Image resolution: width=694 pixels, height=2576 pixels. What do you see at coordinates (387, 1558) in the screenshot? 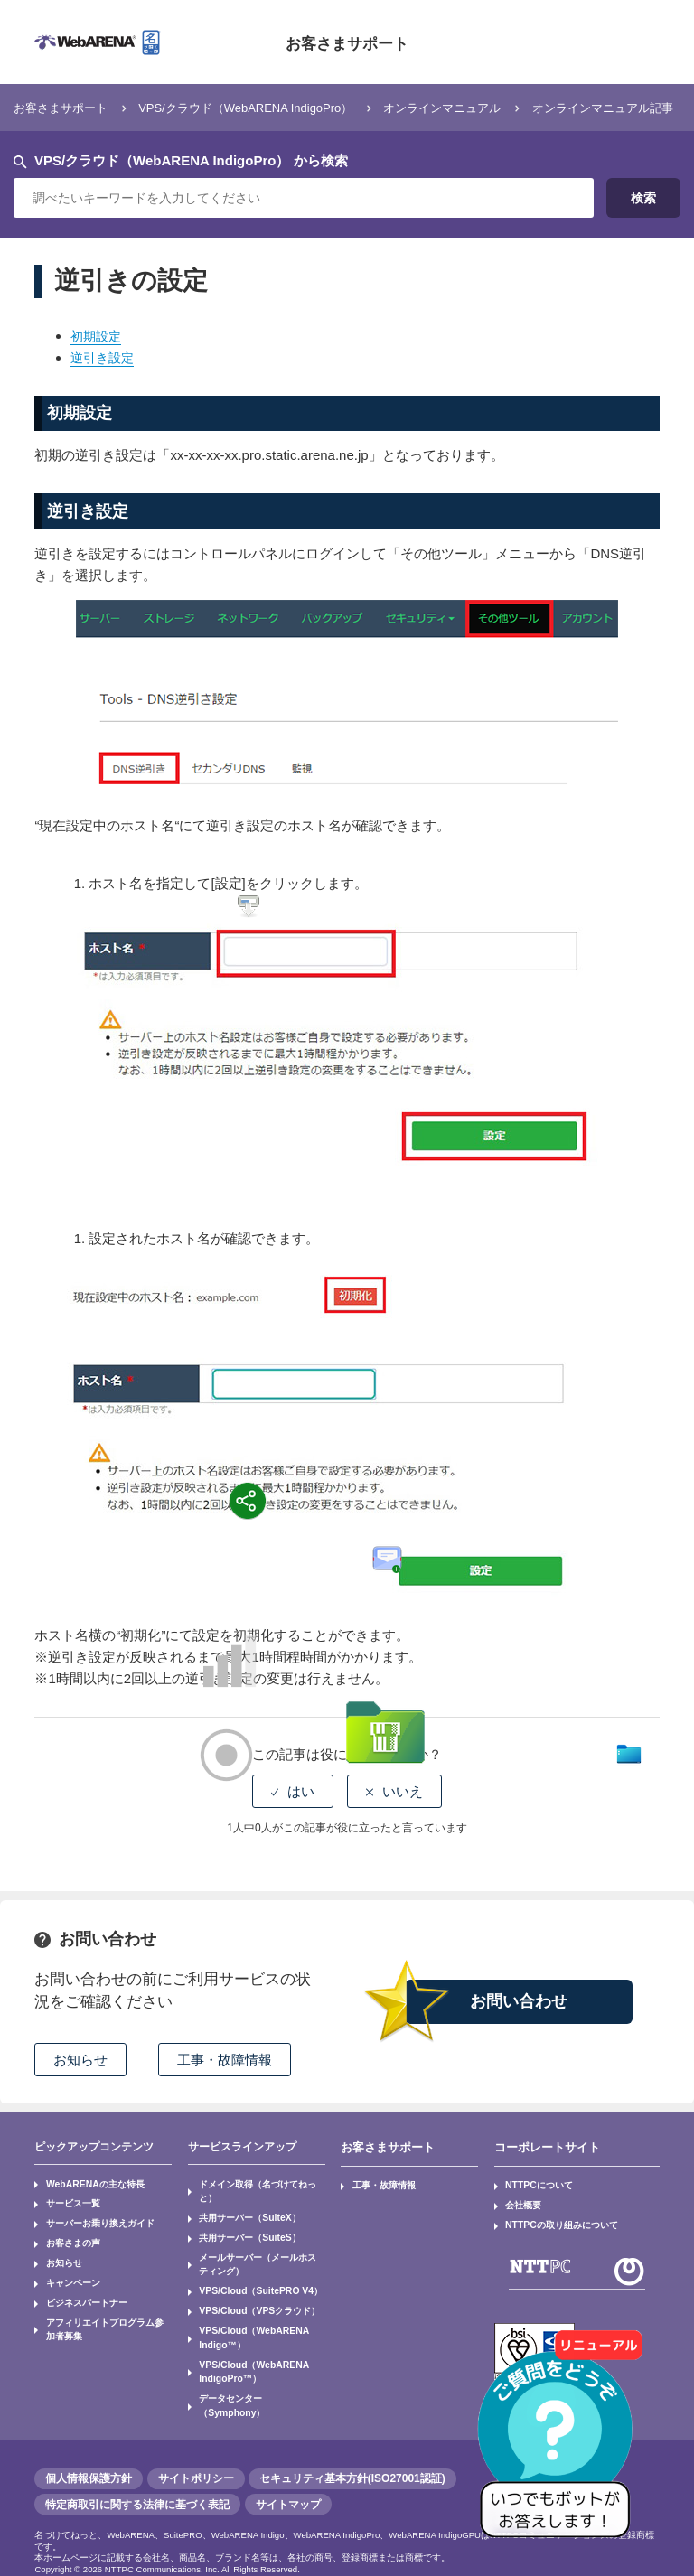
I see `compose a new email message` at bounding box center [387, 1558].